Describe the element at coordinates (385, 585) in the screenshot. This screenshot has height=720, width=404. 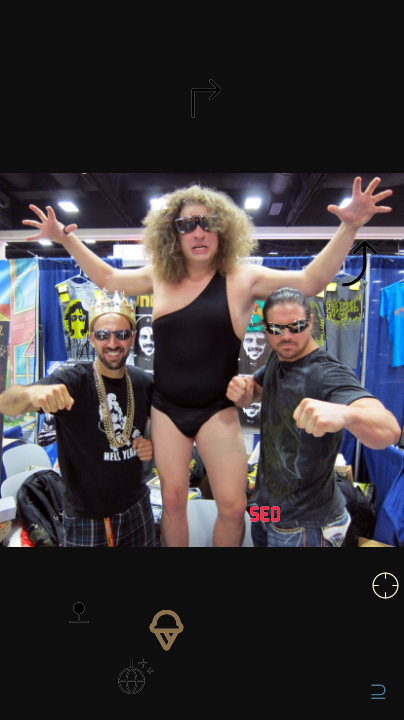
I see `center map on current location` at that location.